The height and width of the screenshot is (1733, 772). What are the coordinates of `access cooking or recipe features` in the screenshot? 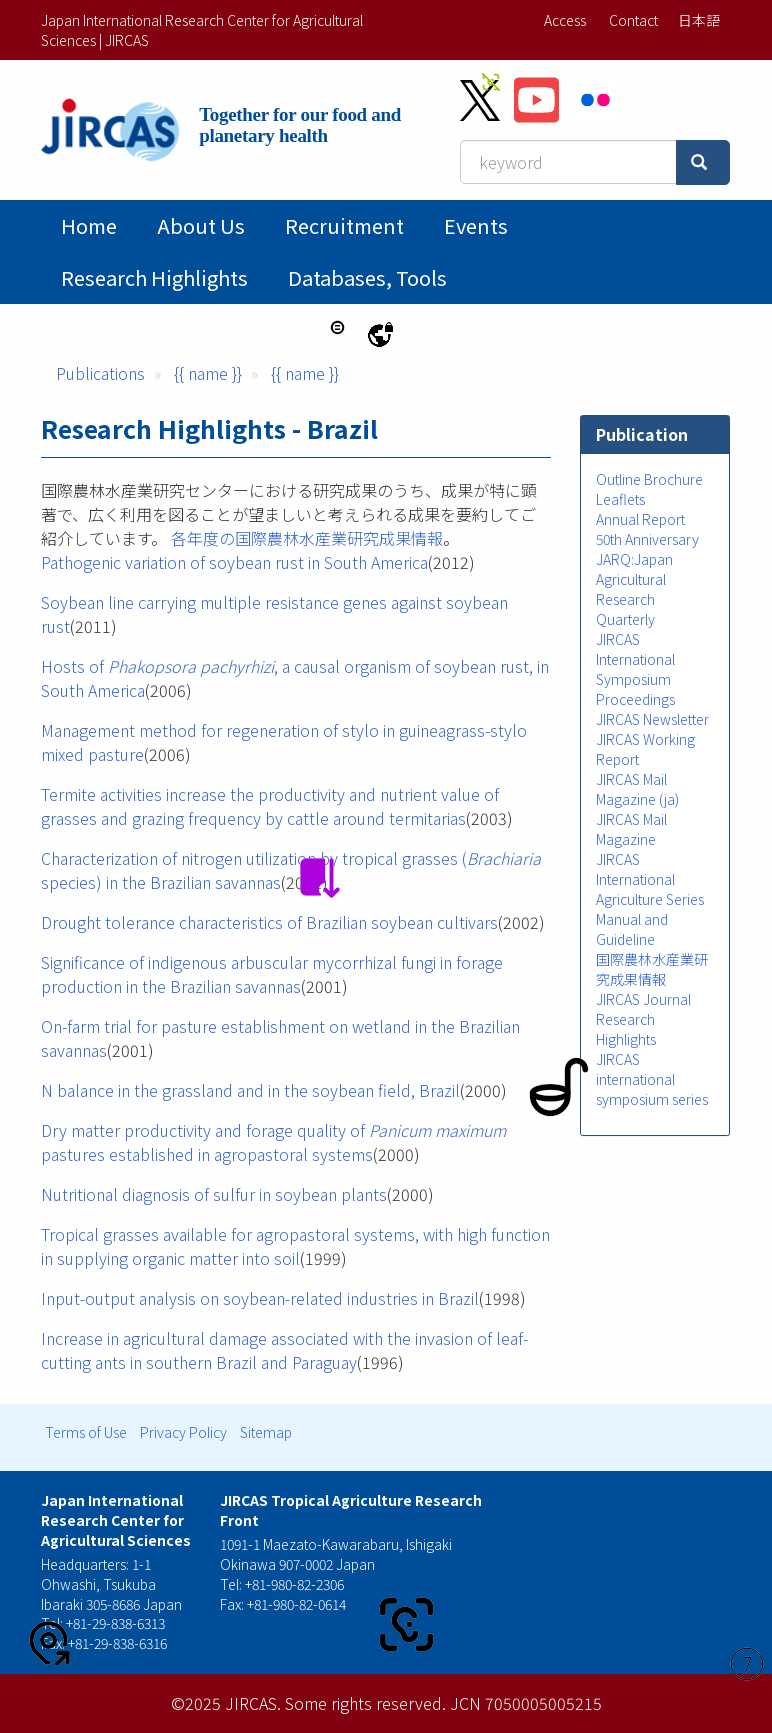 It's located at (559, 1087).